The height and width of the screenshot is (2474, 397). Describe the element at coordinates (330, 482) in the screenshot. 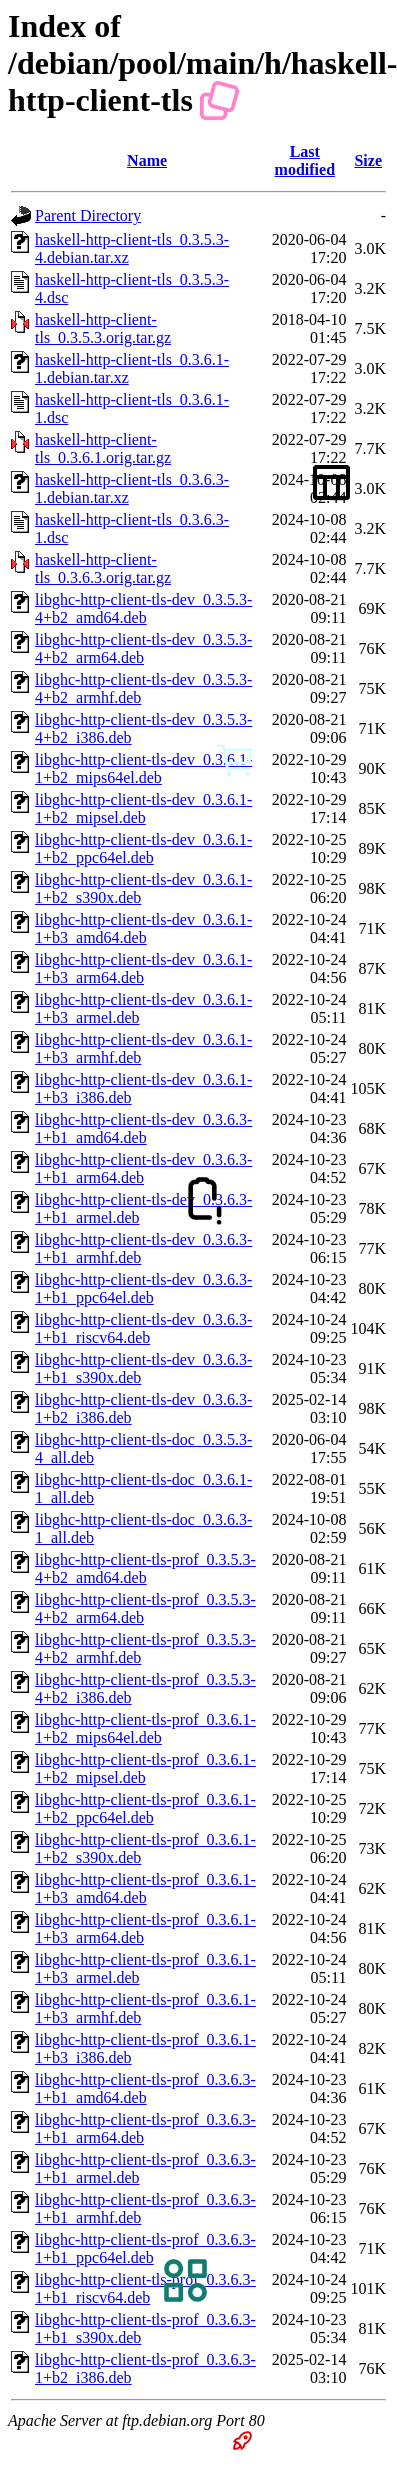

I see `view data in table format` at that location.